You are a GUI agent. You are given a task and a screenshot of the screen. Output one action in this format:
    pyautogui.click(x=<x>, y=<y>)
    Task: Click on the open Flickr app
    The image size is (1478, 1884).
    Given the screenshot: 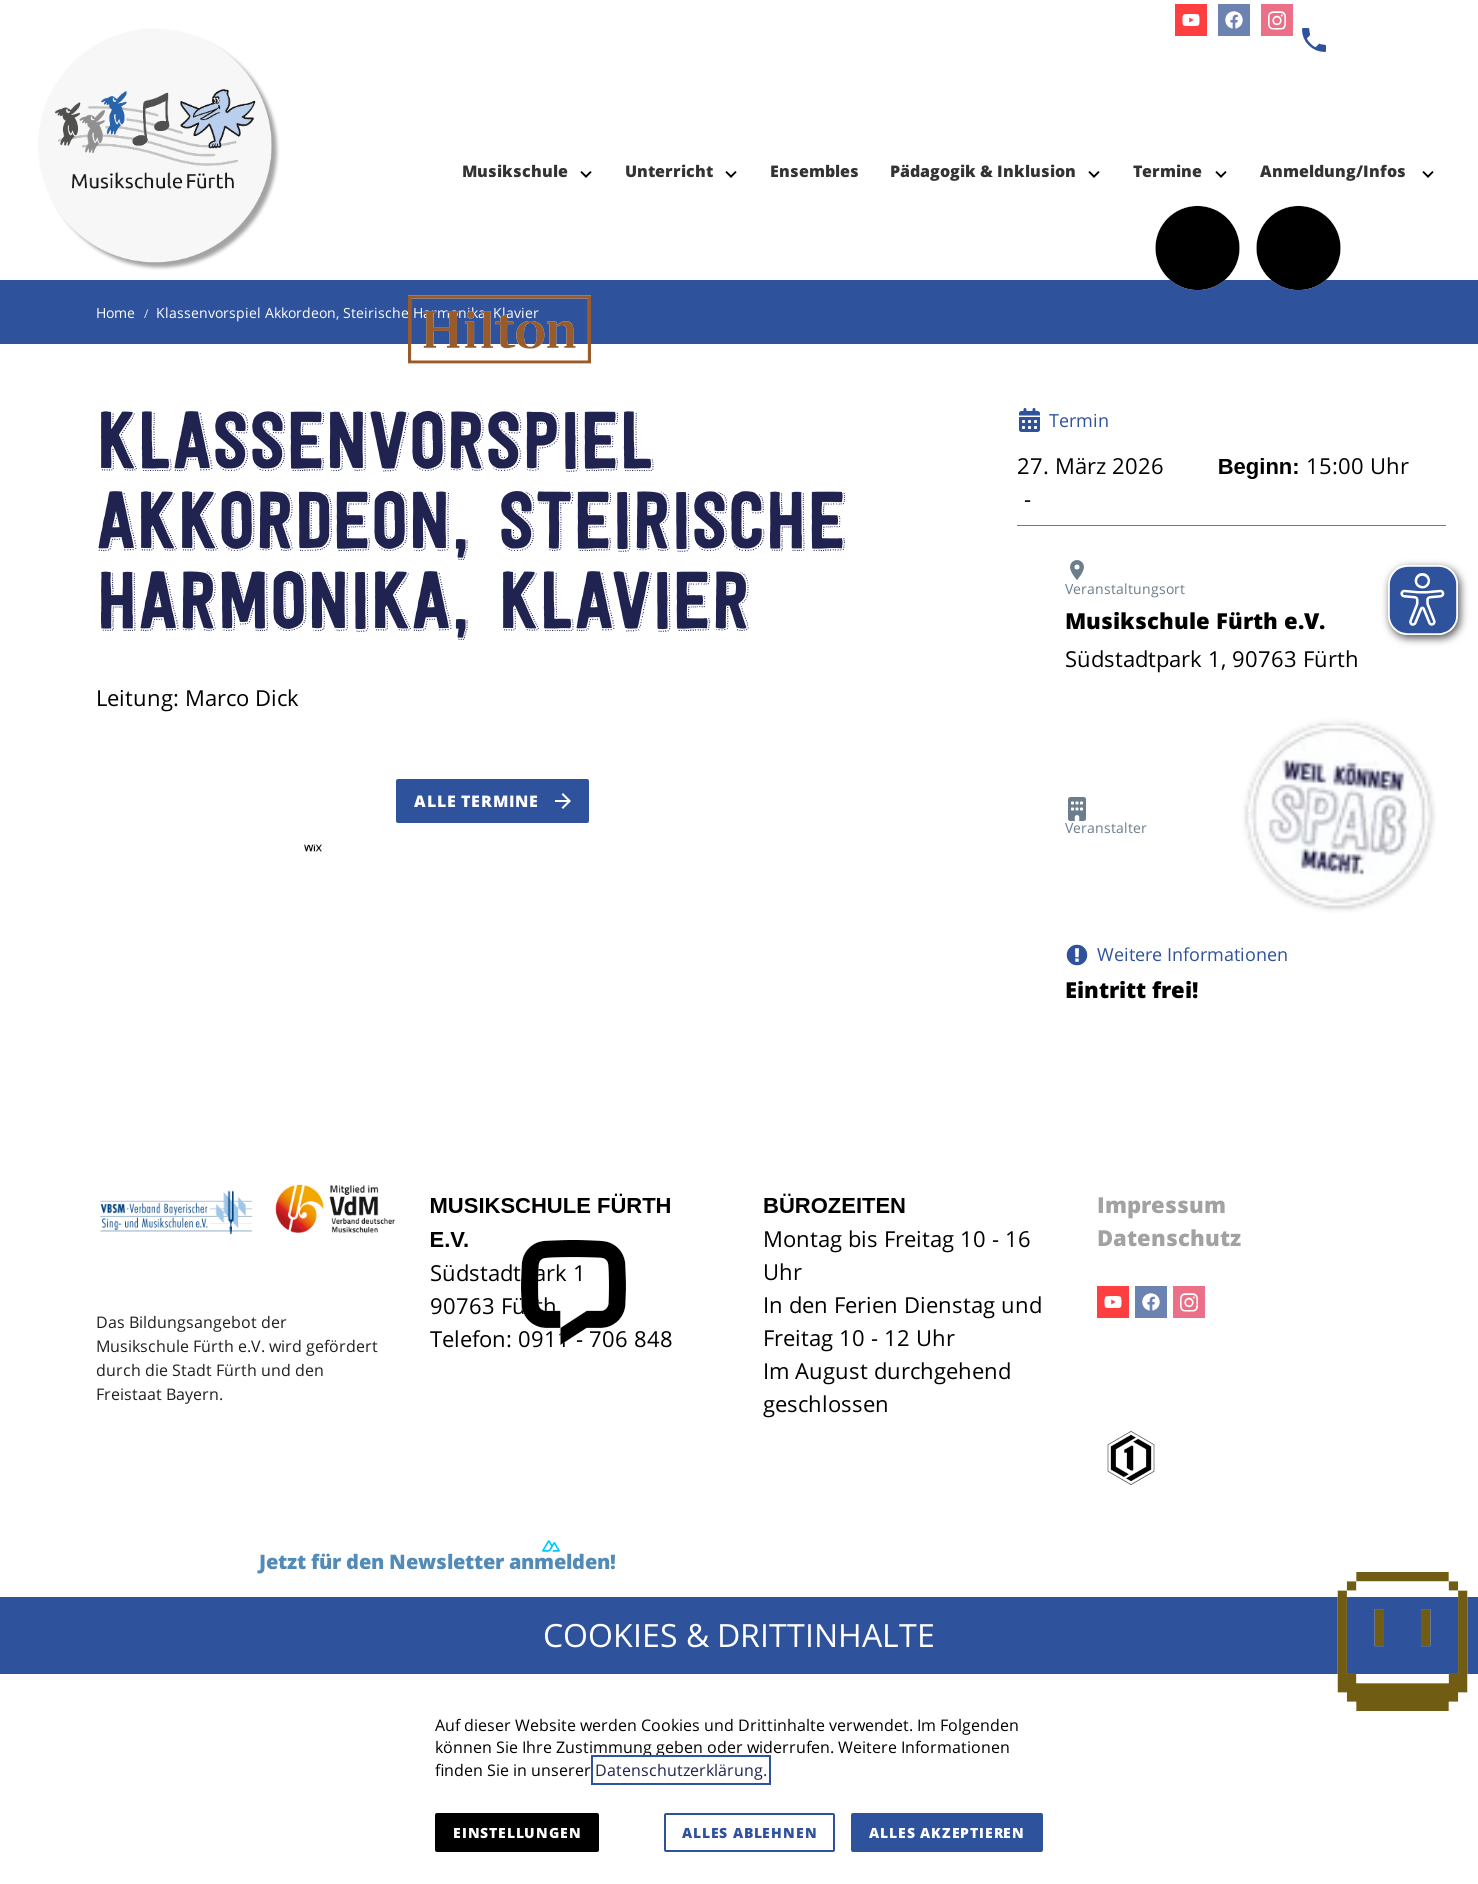 What is the action you would take?
    pyautogui.click(x=1248, y=248)
    